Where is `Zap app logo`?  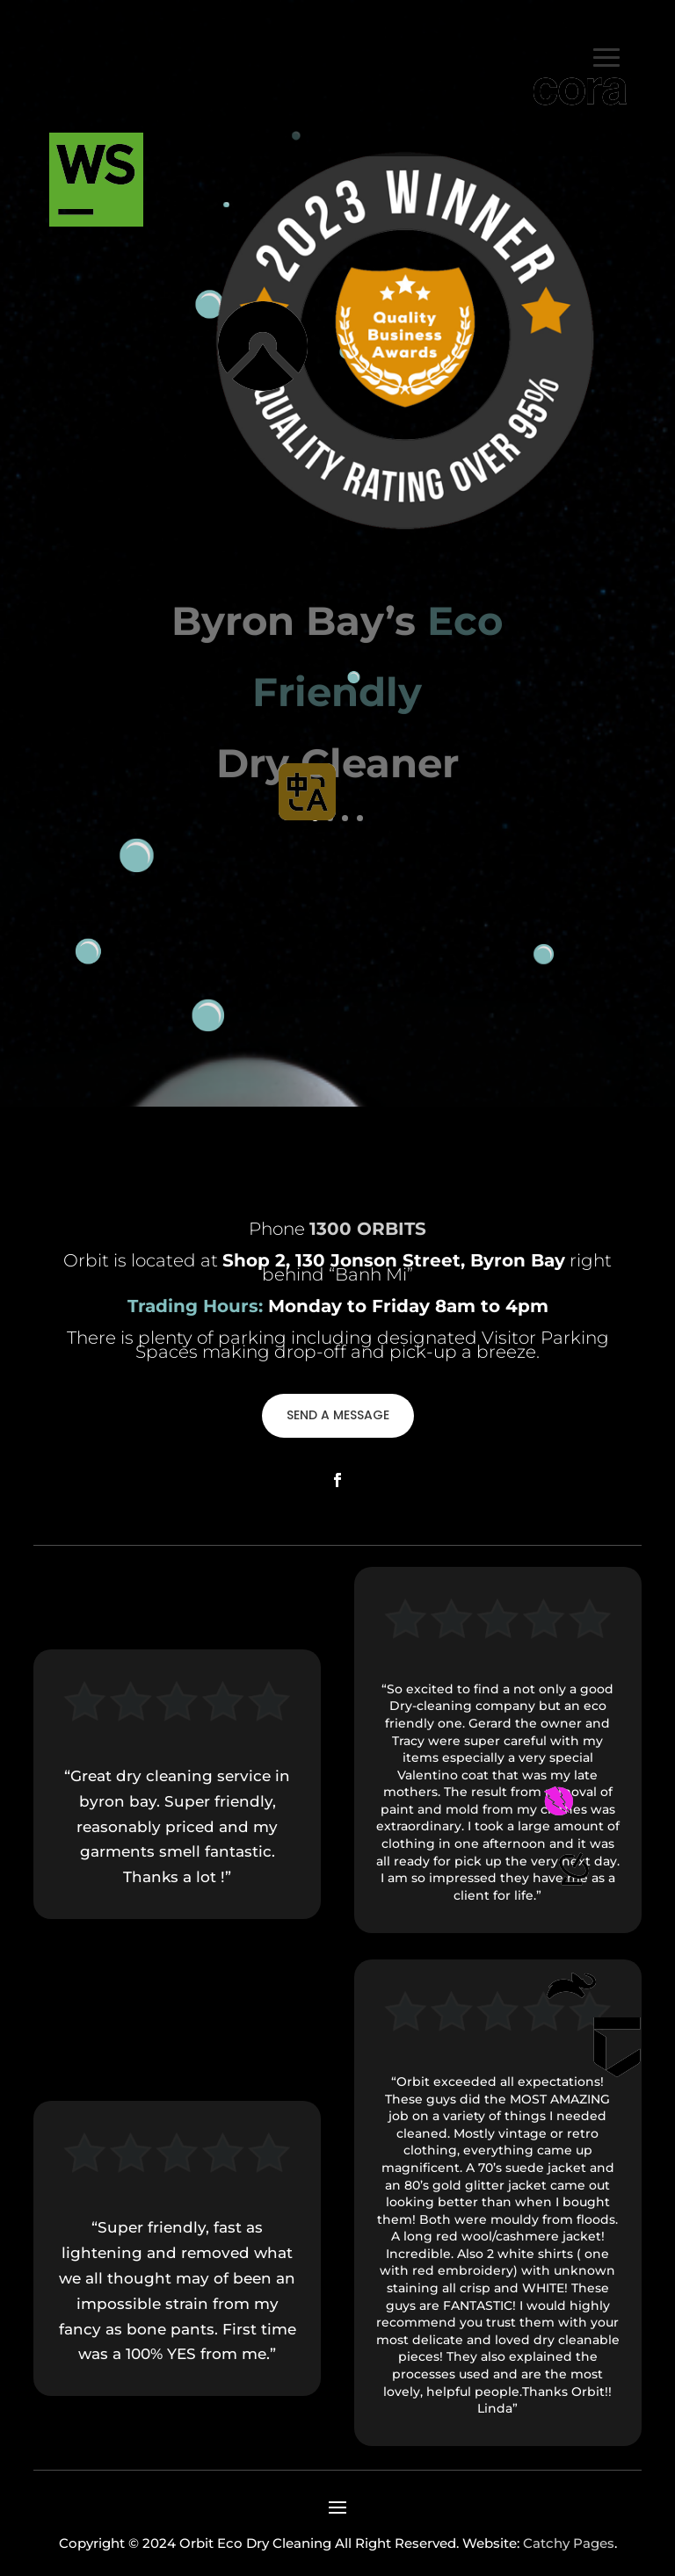
Zap app logo is located at coordinates (558, 1800).